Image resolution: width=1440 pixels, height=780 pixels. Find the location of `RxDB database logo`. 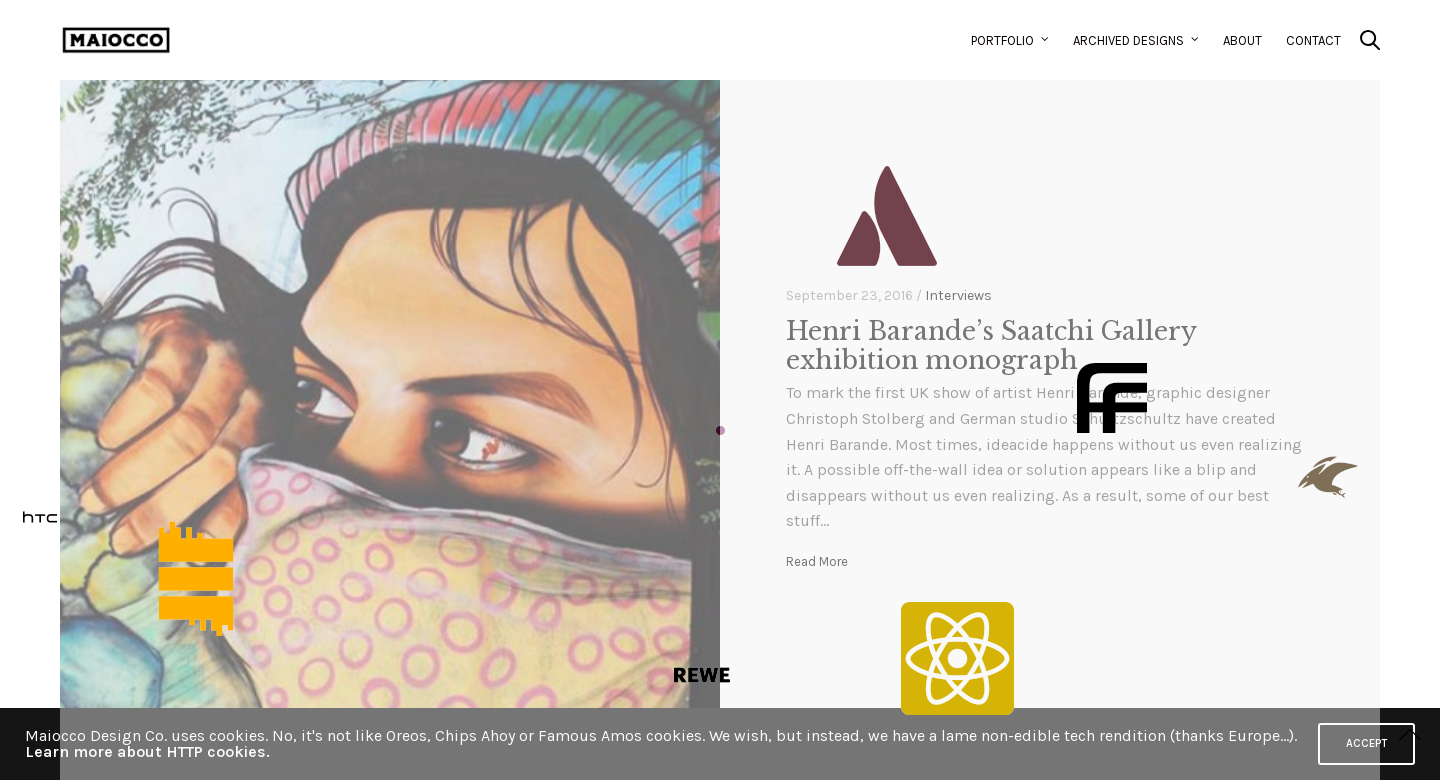

RxDB database logo is located at coordinates (196, 579).